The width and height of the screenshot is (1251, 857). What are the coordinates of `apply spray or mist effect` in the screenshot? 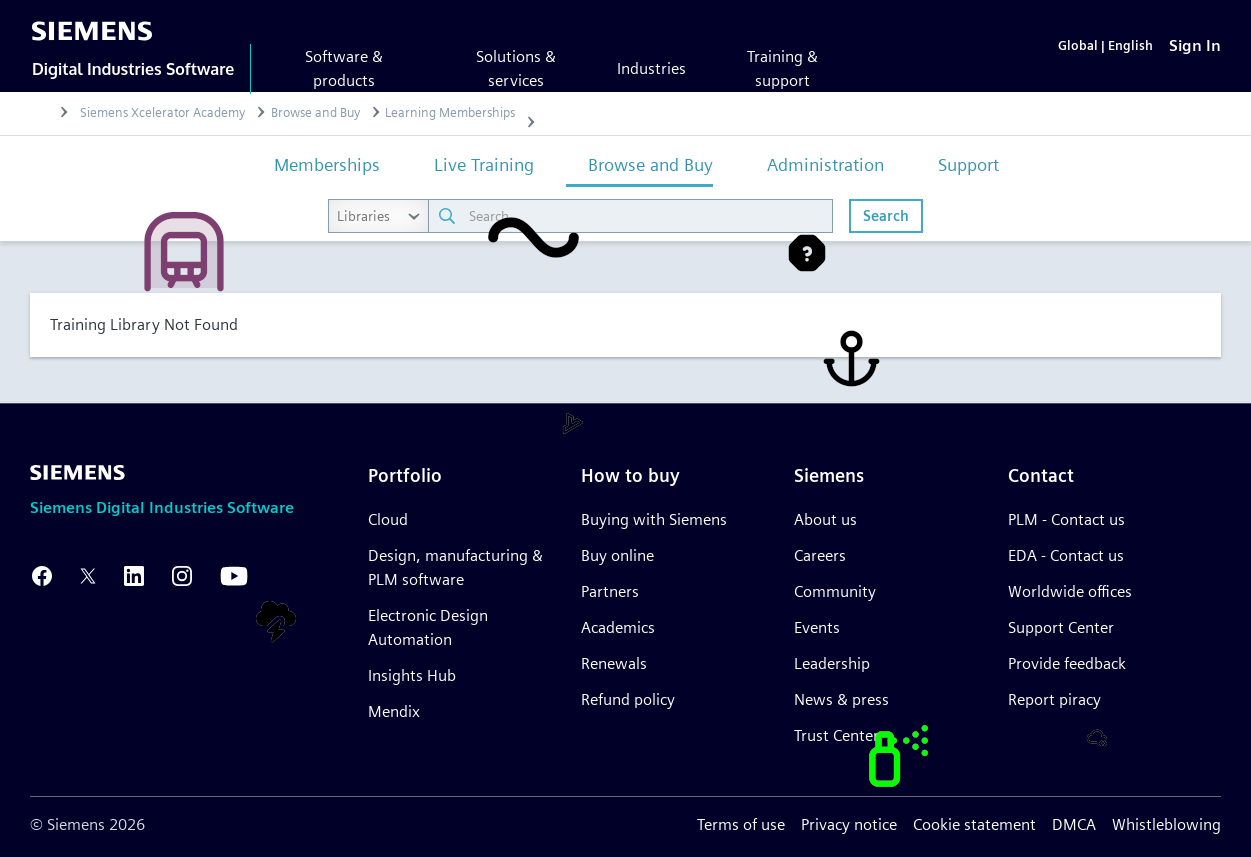 It's located at (897, 756).